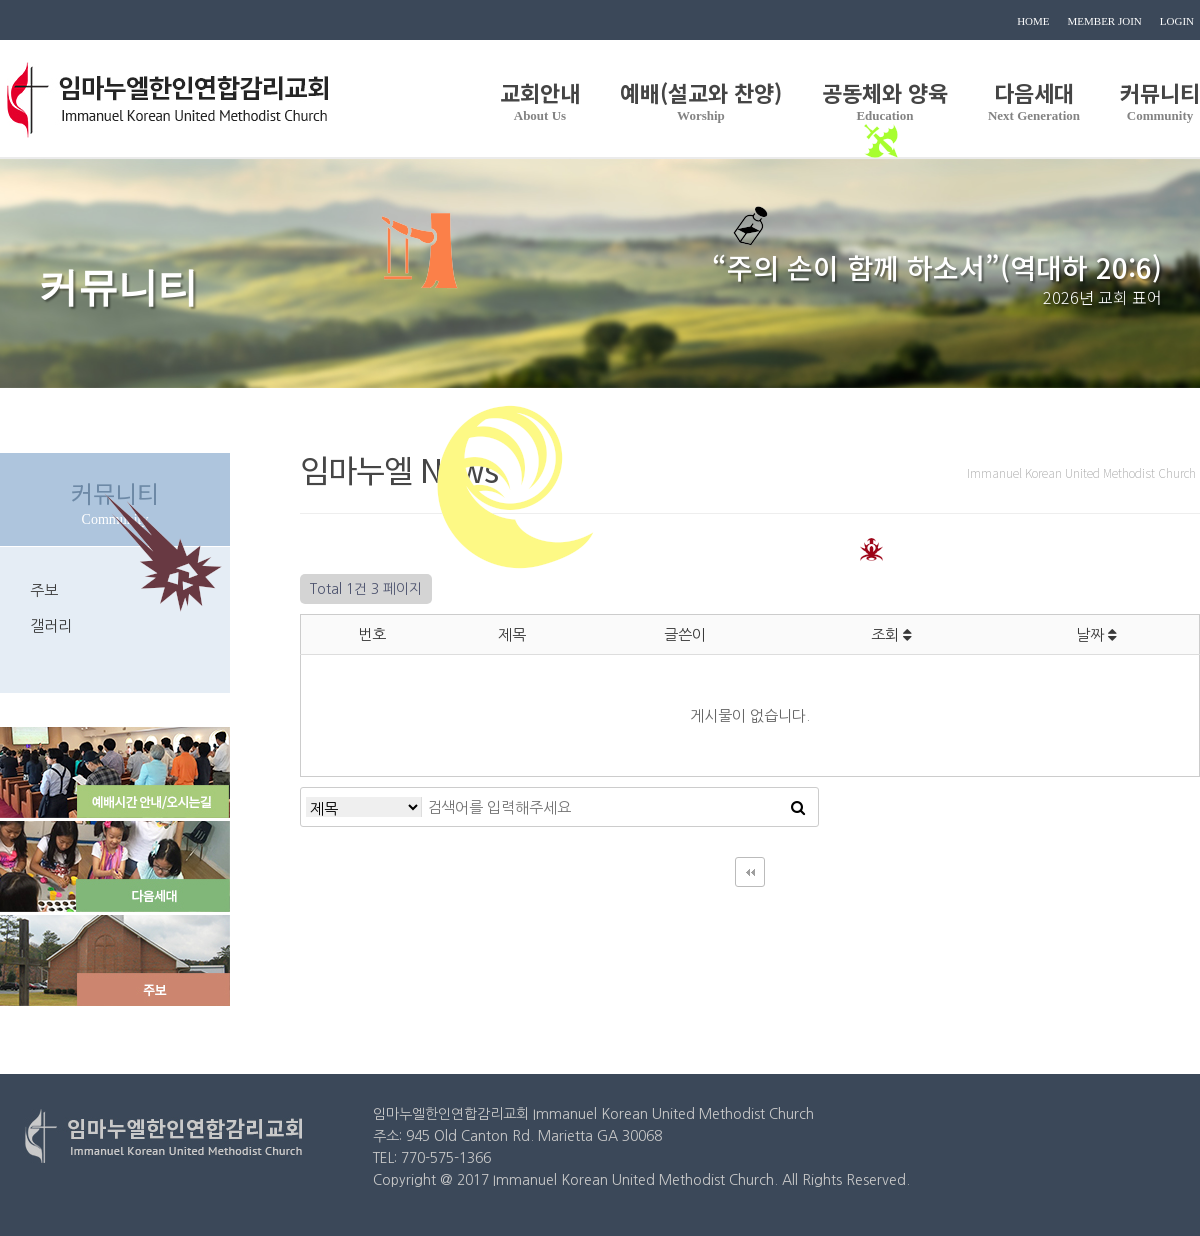 Image resolution: width=1200 pixels, height=1236 pixels. What do you see at coordinates (881, 141) in the screenshot?
I see `equip a bat-themed blade weapon` at bounding box center [881, 141].